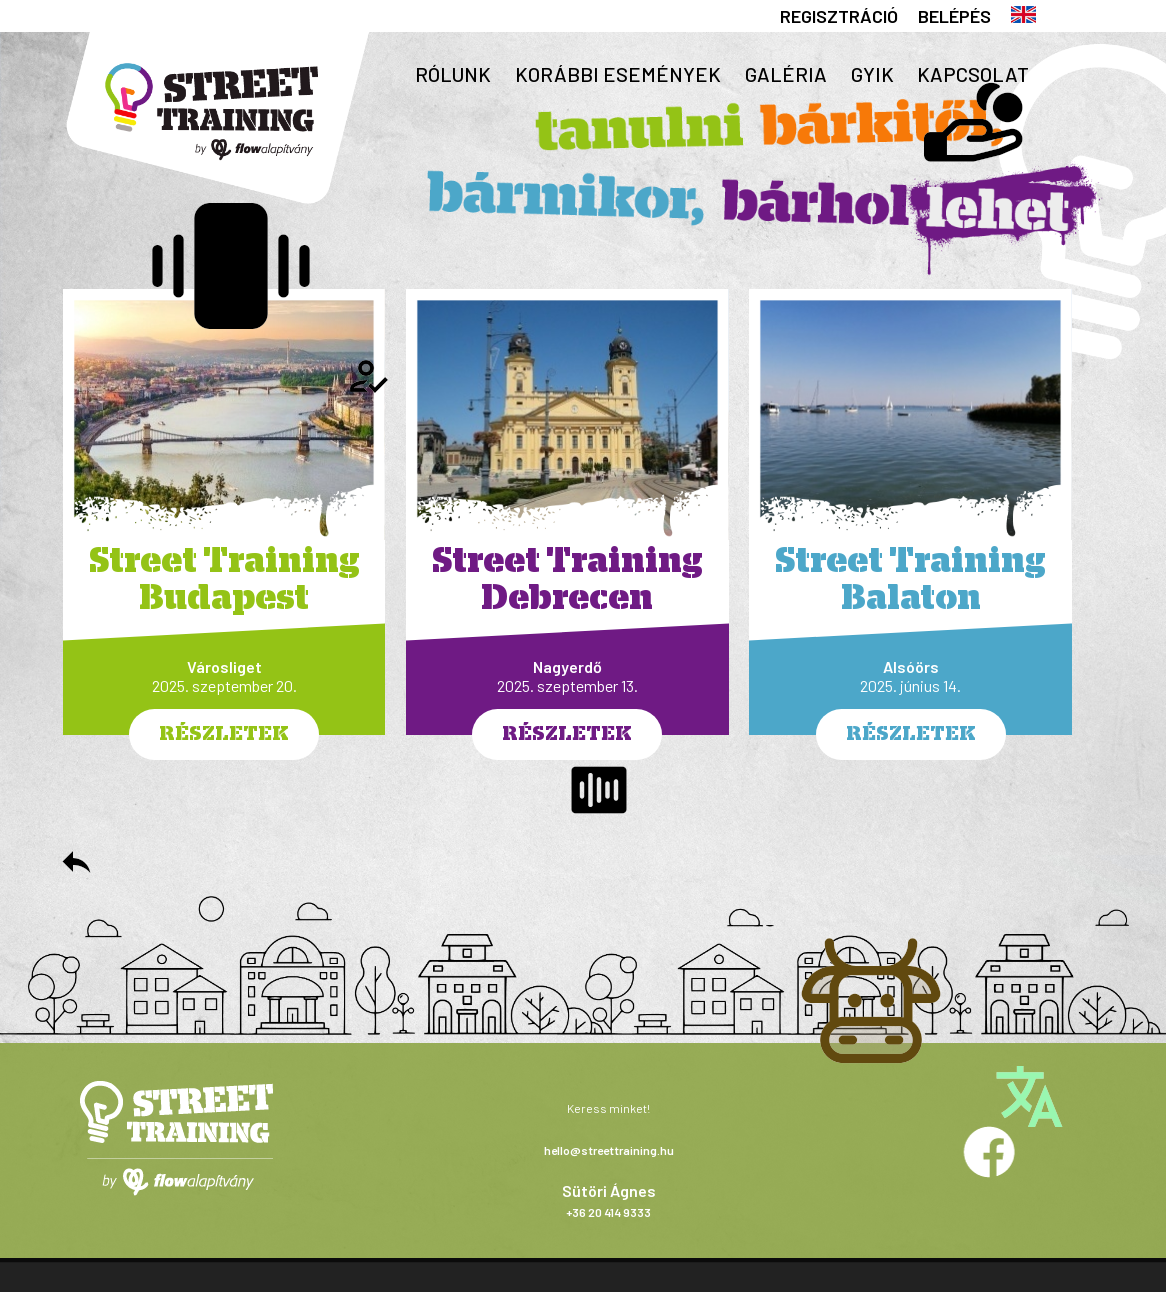  What do you see at coordinates (368, 376) in the screenshot?
I see `user registration completed successfully` at bounding box center [368, 376].